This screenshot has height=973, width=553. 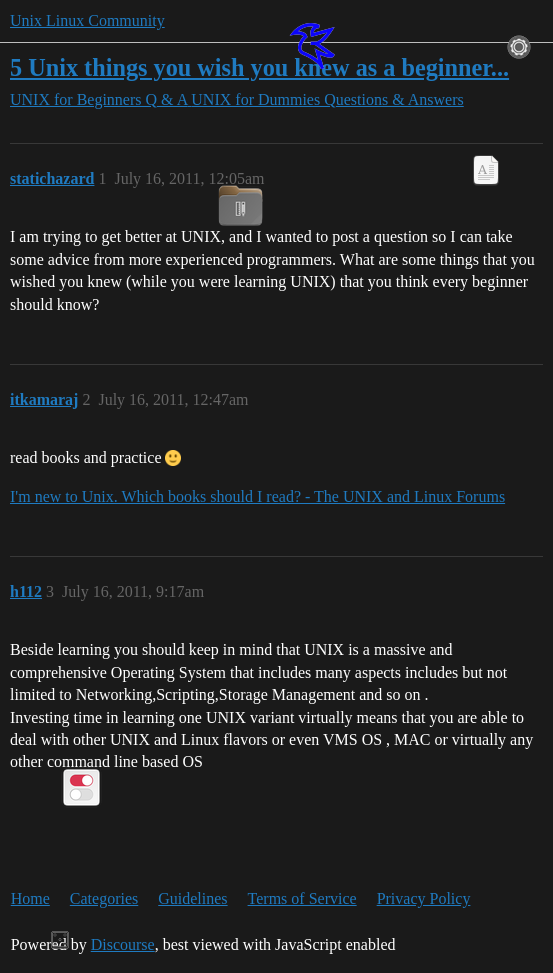 What do you see at coordinates (314, 45) in the screenshot?
I see `open kate text editor` at bounding box center [314, 45].